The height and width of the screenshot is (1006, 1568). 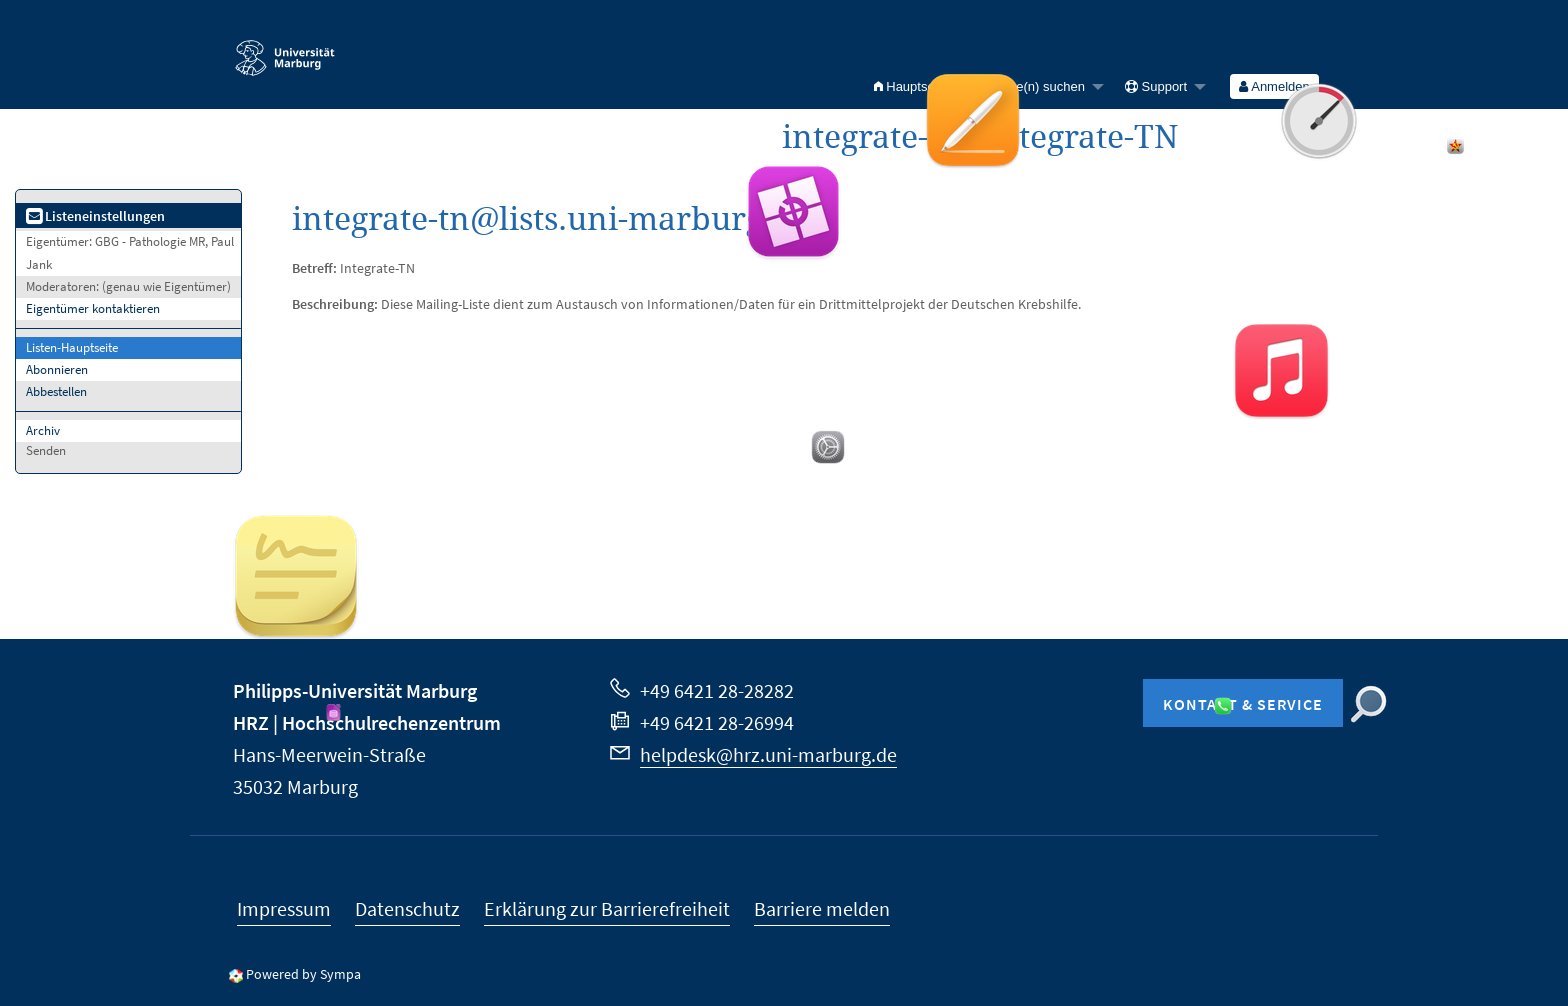 I want to click on open sysprof system profiler application, so click(x=1319, y=121).